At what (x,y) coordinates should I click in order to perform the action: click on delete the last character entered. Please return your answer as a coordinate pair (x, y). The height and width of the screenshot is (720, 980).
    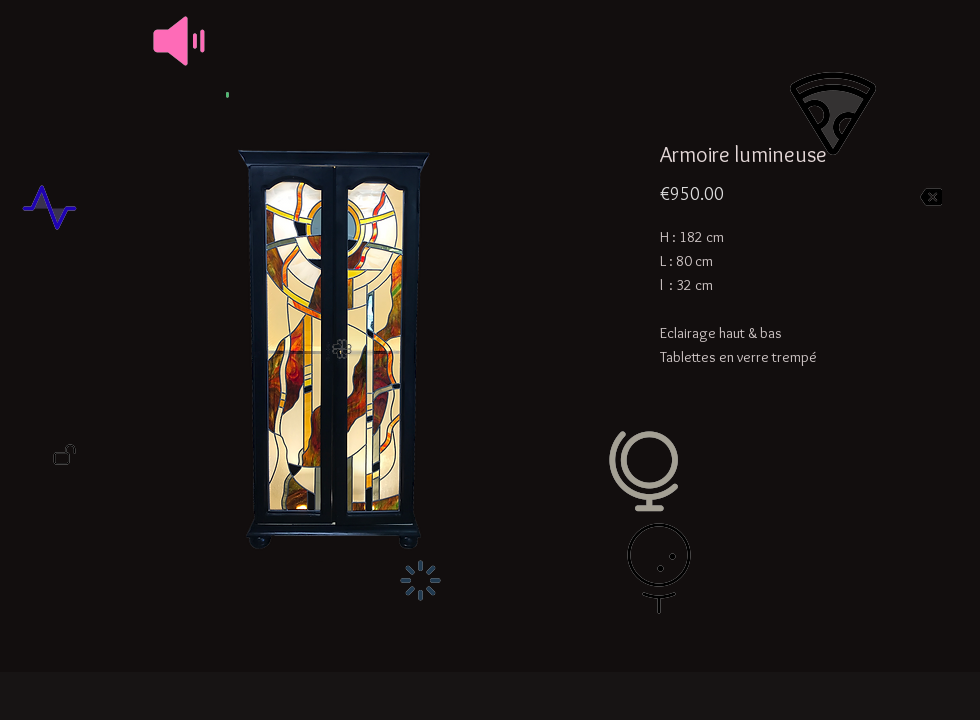
    Looking at the image, I should click on (931, 197).